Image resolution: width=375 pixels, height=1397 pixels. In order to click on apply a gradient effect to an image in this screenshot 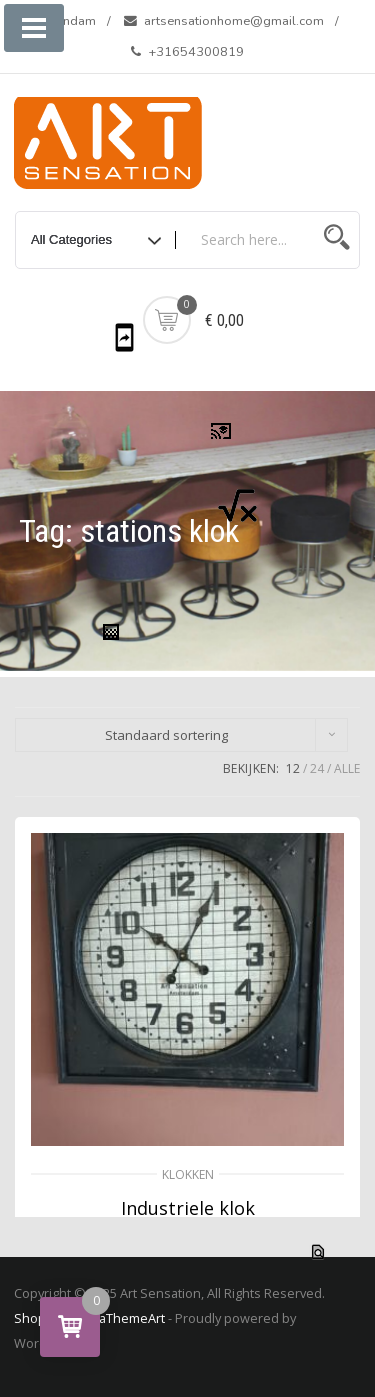, I will do `click(111, 632)`.